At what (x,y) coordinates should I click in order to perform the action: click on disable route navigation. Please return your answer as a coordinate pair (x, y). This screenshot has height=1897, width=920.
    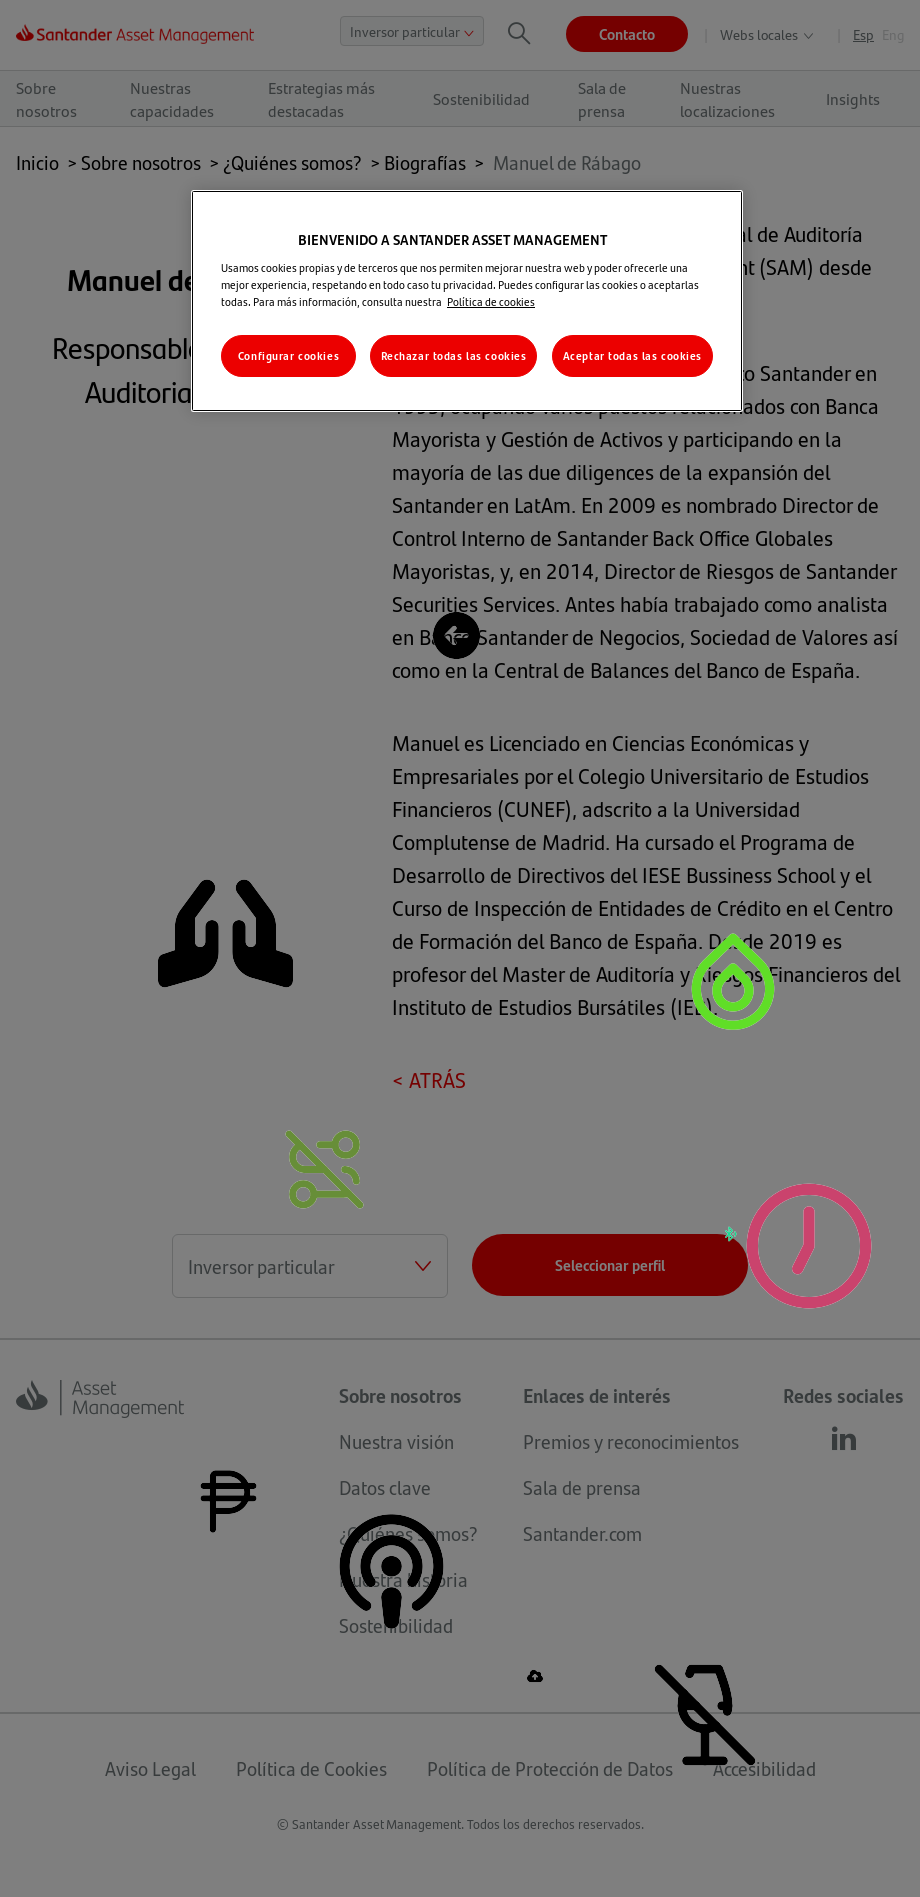
    Looking at the image, I should click on (324, 1169).